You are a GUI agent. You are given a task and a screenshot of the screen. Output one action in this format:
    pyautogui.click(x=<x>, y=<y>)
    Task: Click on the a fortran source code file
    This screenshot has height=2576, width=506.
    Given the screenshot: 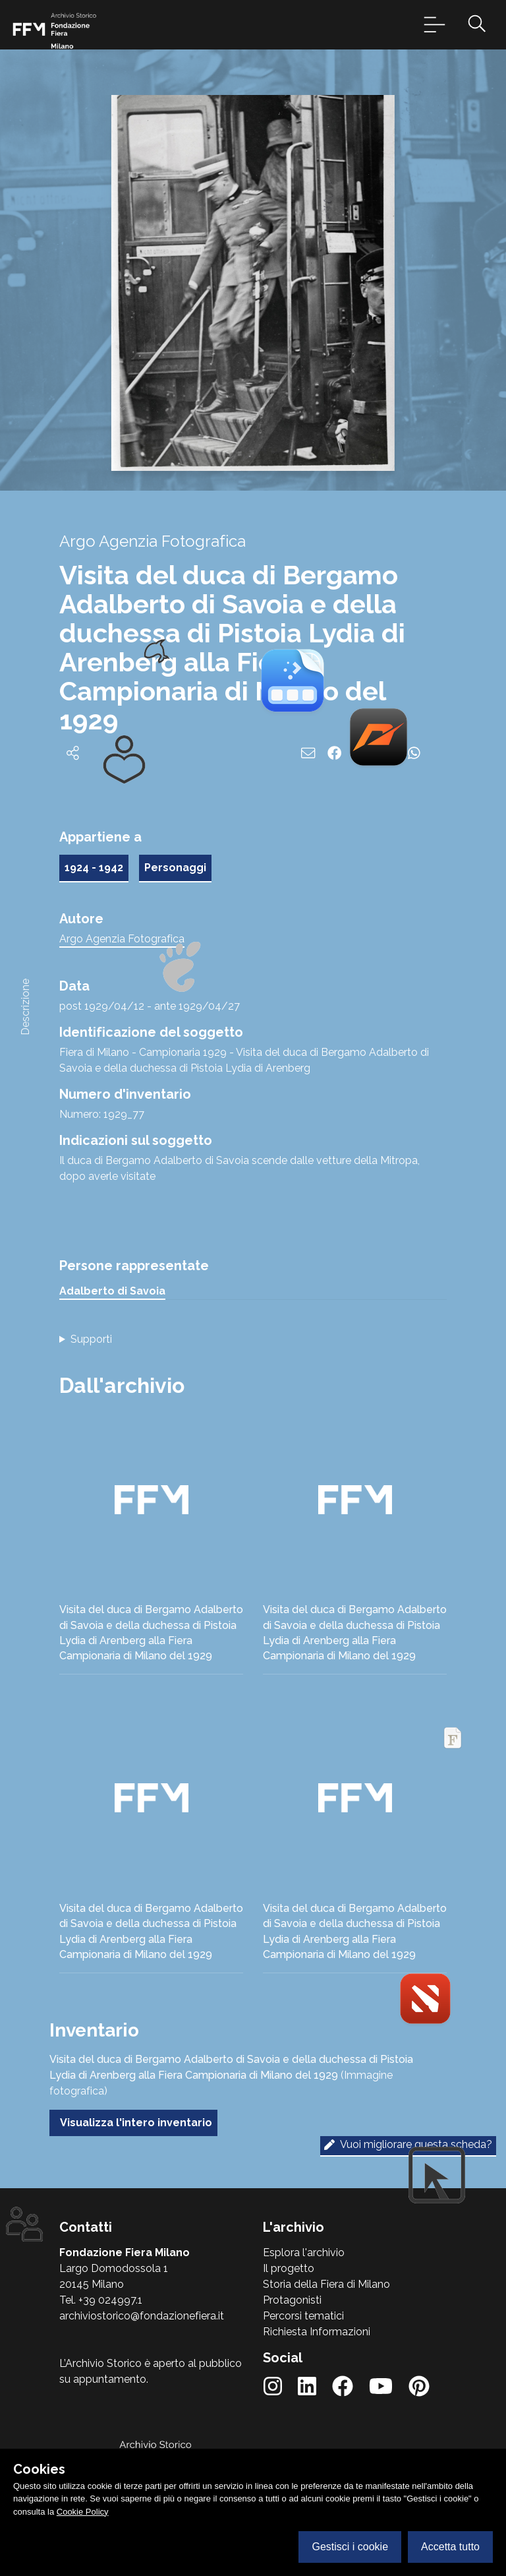 What is the action you would take?
    pyautogui.click(x=453, y=1738)
    